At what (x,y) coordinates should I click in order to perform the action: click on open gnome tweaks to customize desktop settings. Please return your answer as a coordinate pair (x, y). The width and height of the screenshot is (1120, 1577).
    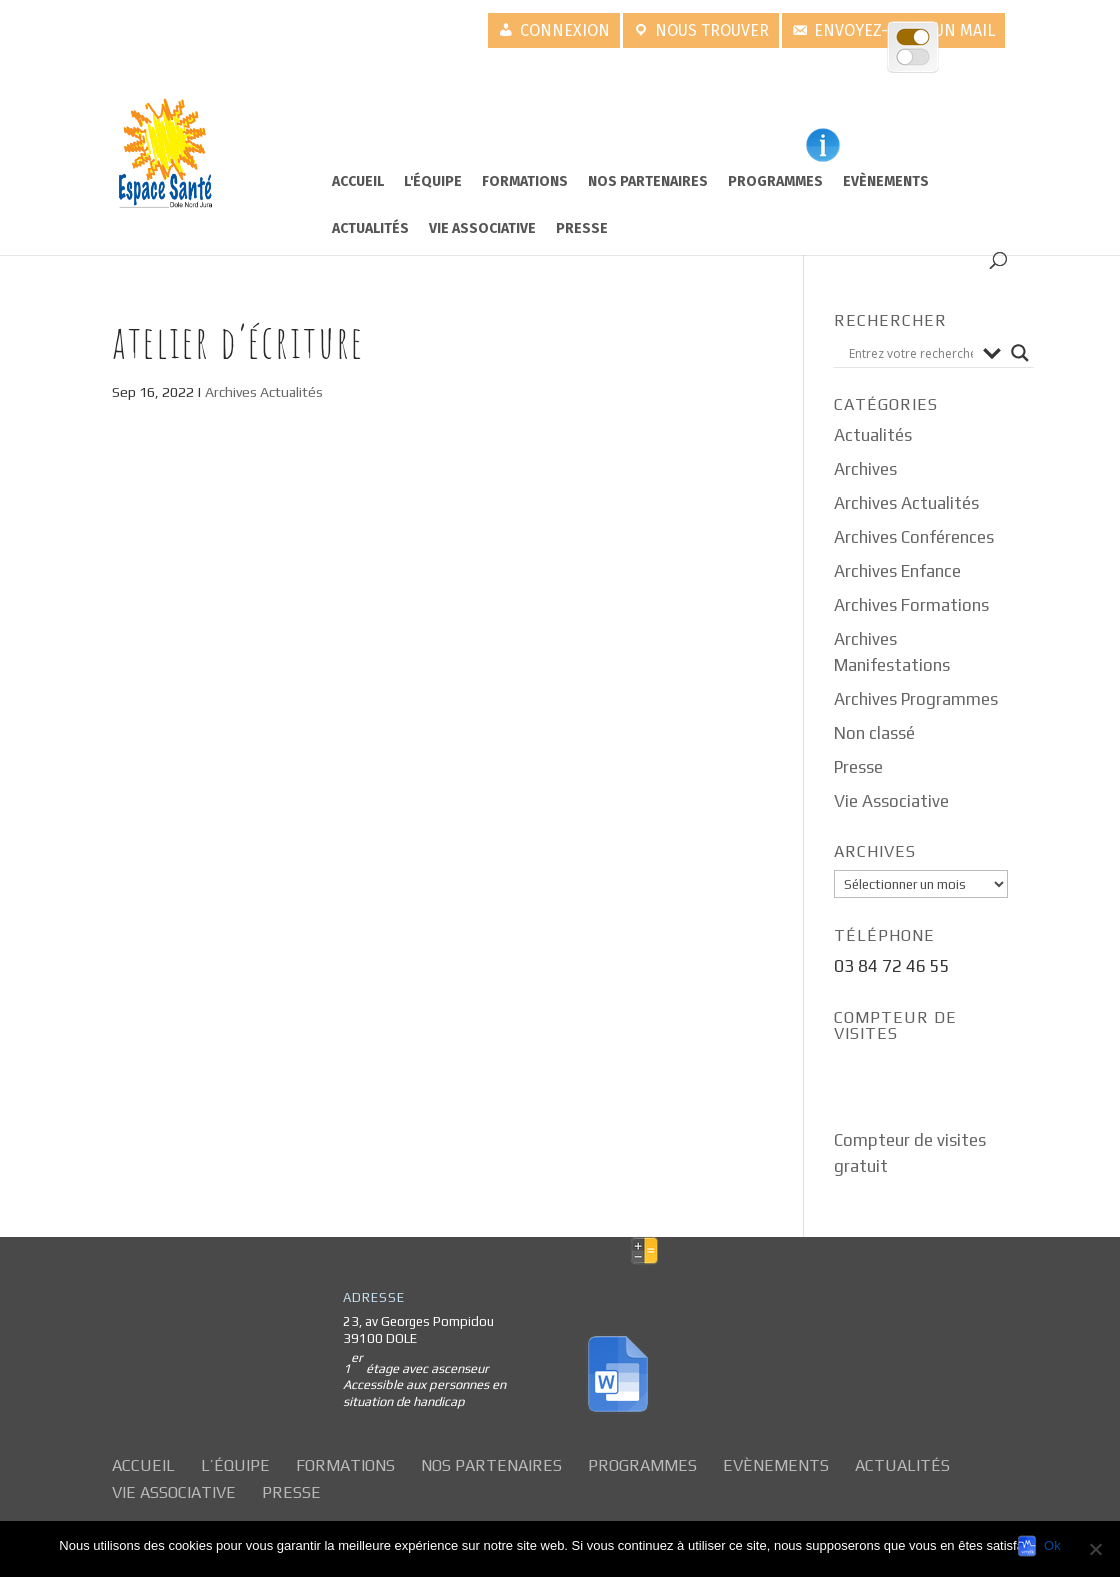
    Looking at the image, I should click on (913, 47).